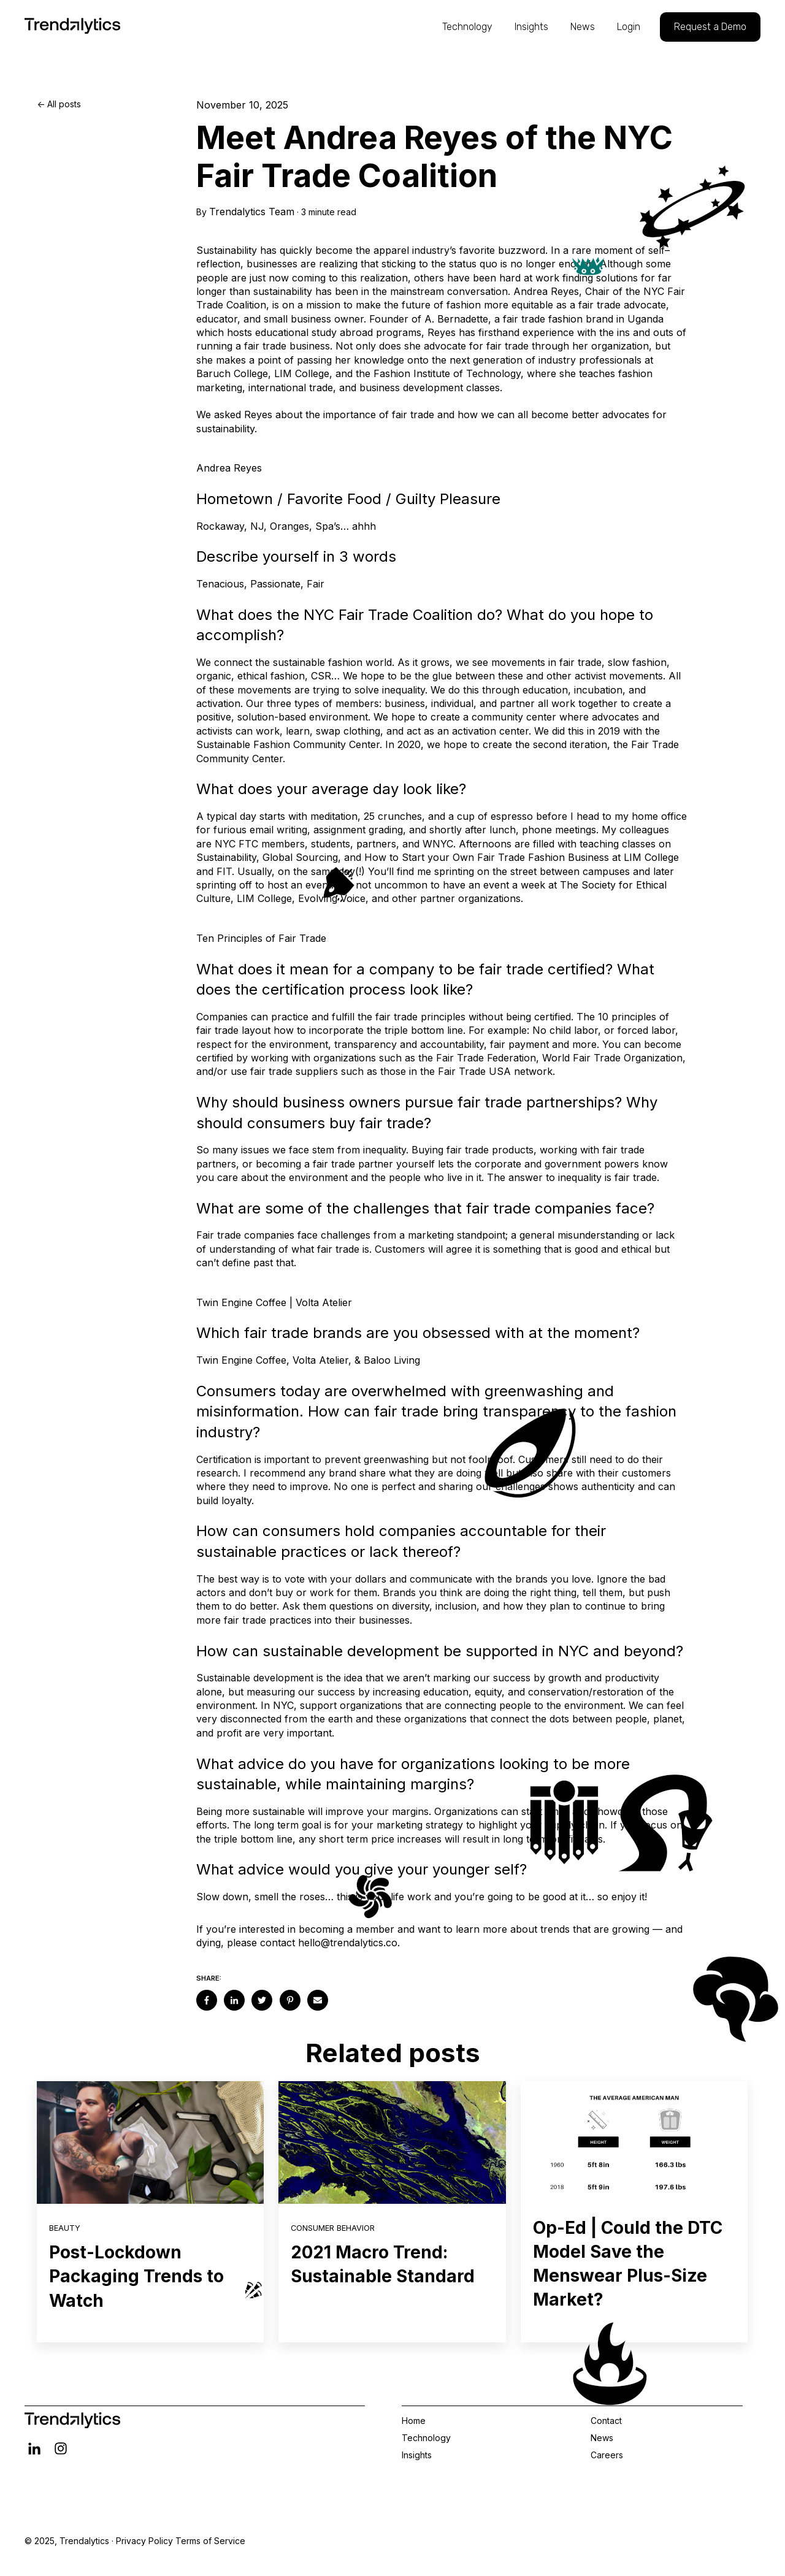 This screenshot has height=2576, width=785. Describe the element at coordinates (564, 1822) in the screenshot. I see `select ancient roman armor piece` at that location.